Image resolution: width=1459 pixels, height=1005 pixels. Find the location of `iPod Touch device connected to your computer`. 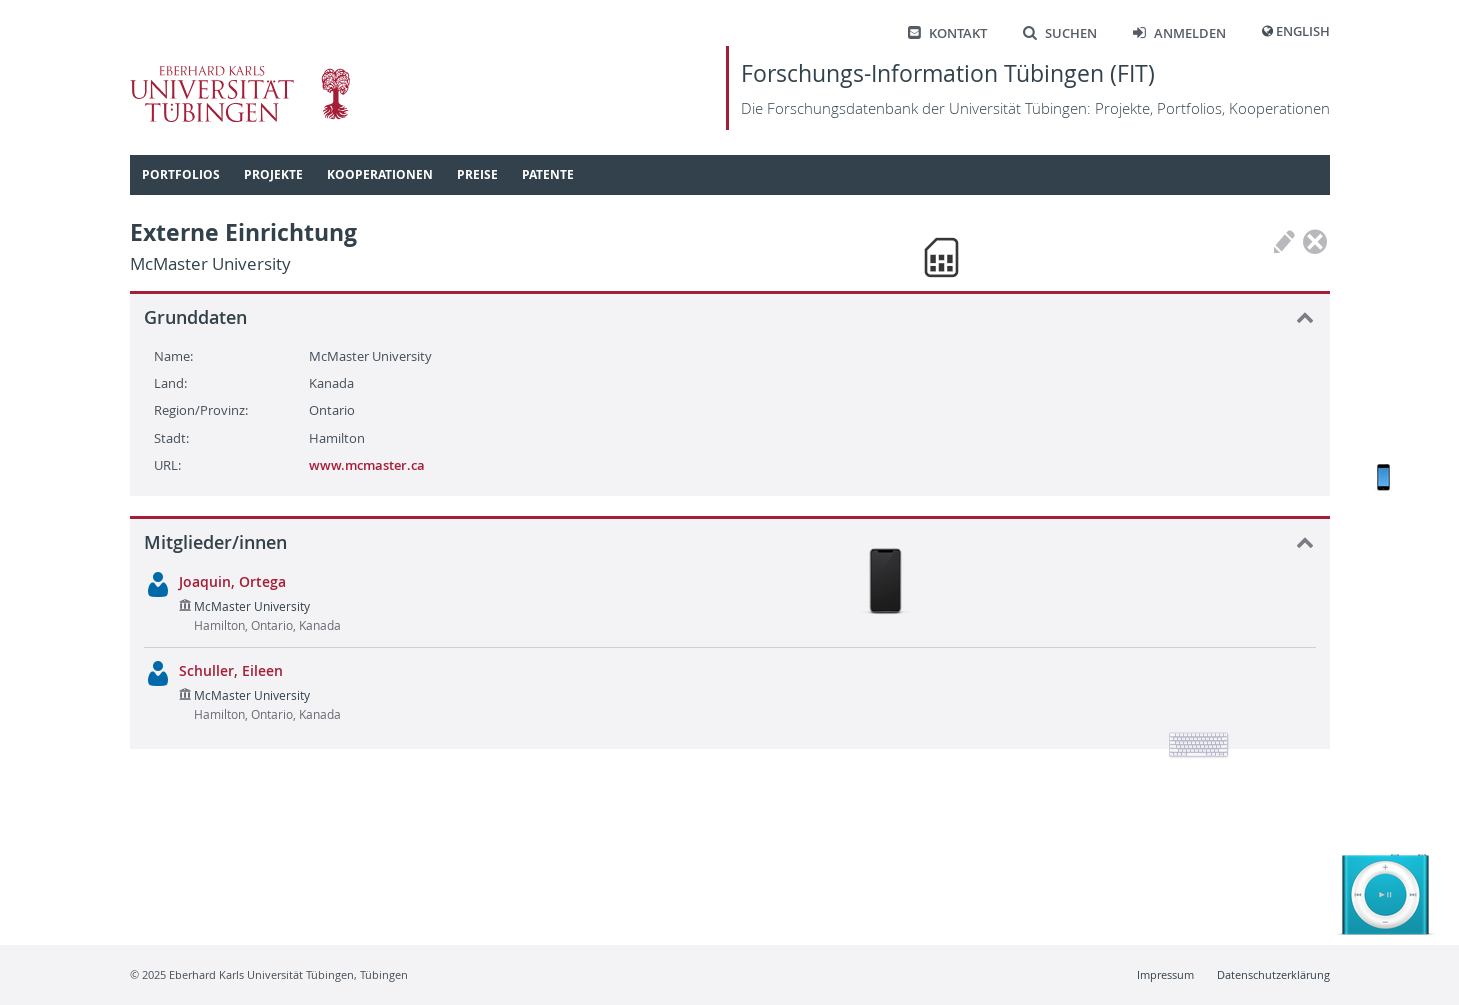

iPod Touch device connected to your computer is located at coordinates (1383, 477).